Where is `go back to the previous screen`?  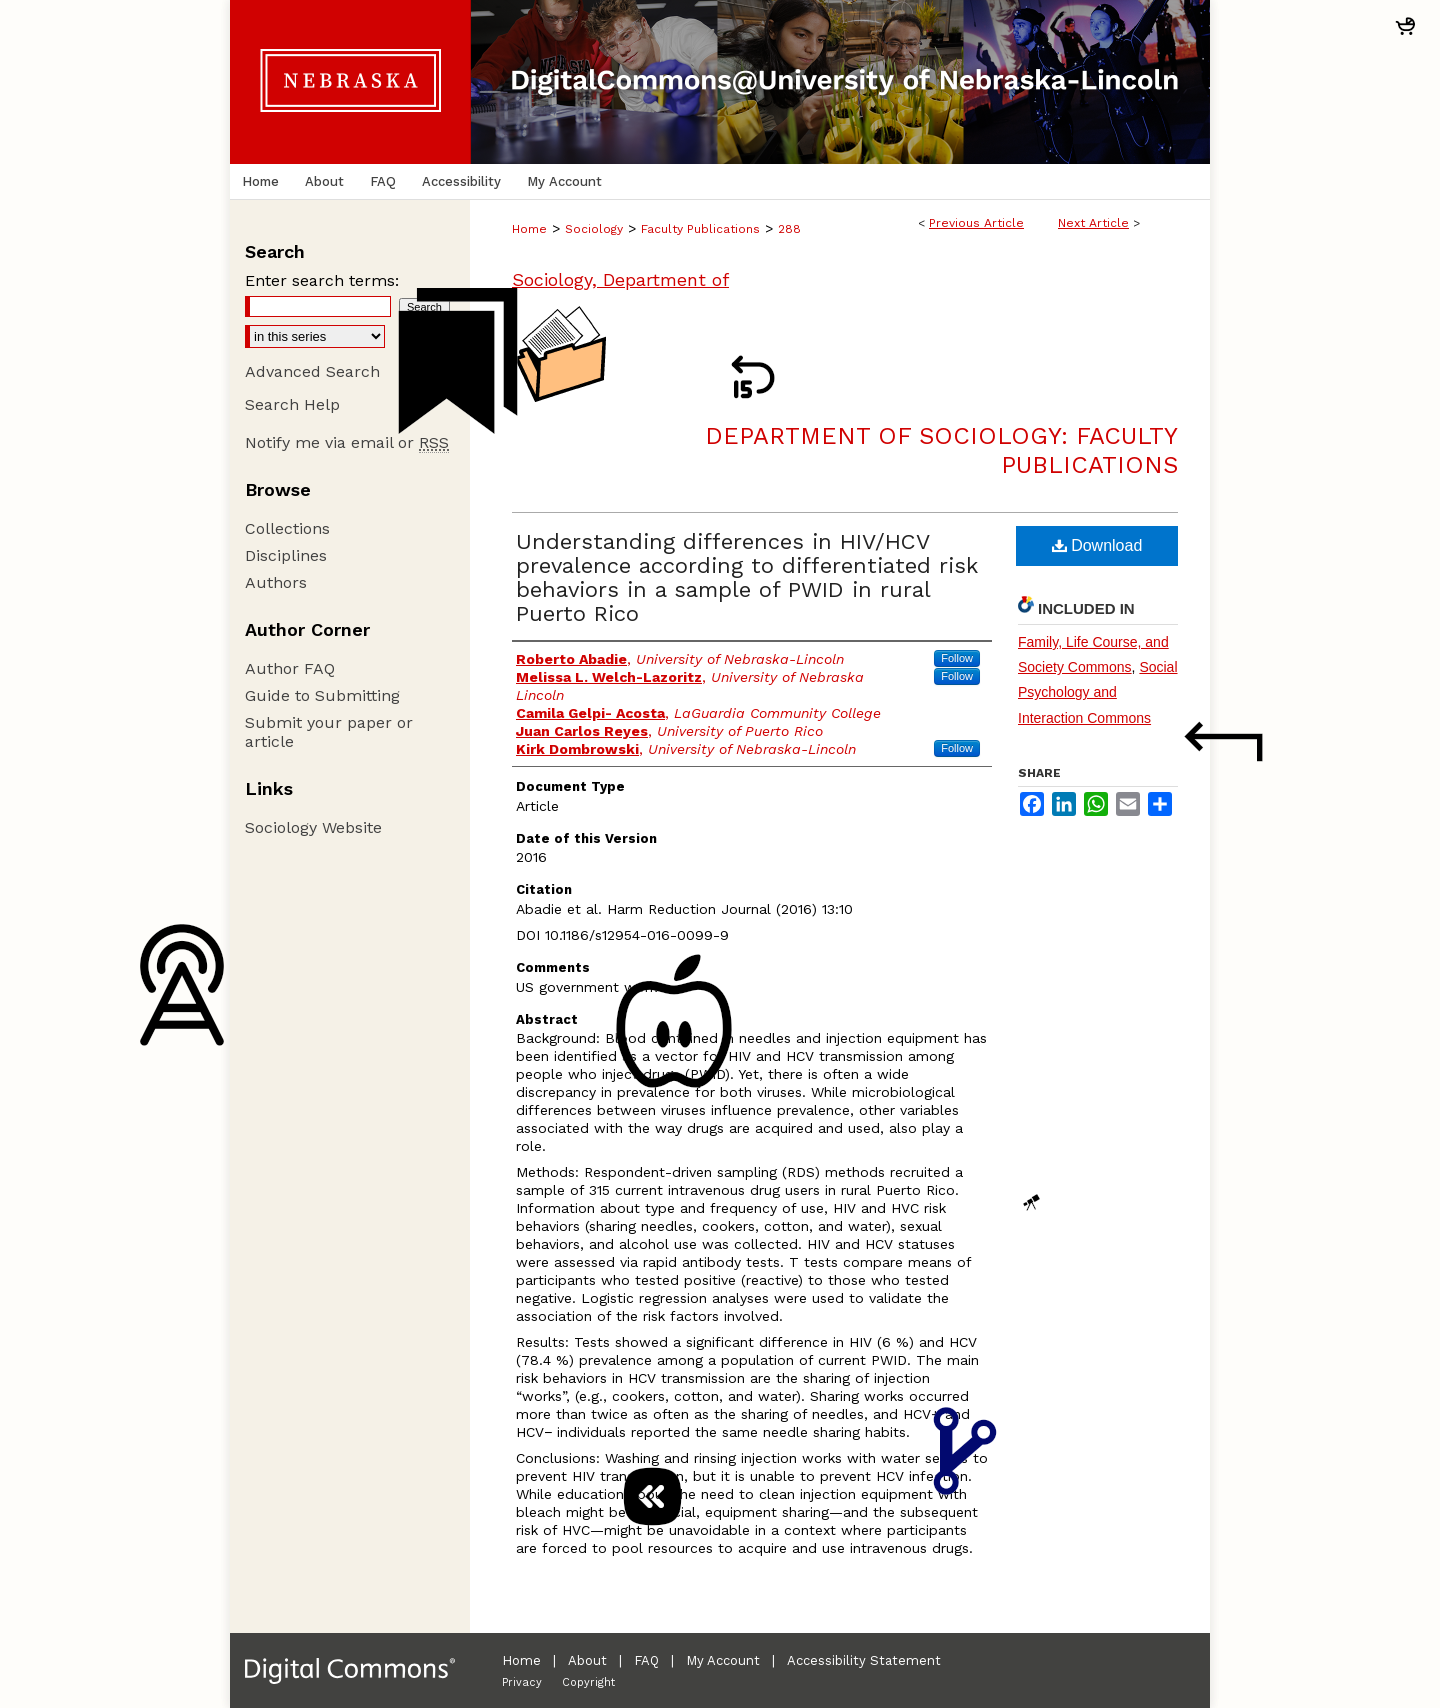 go back to the previous screen is located at coordinates (652, 1496).